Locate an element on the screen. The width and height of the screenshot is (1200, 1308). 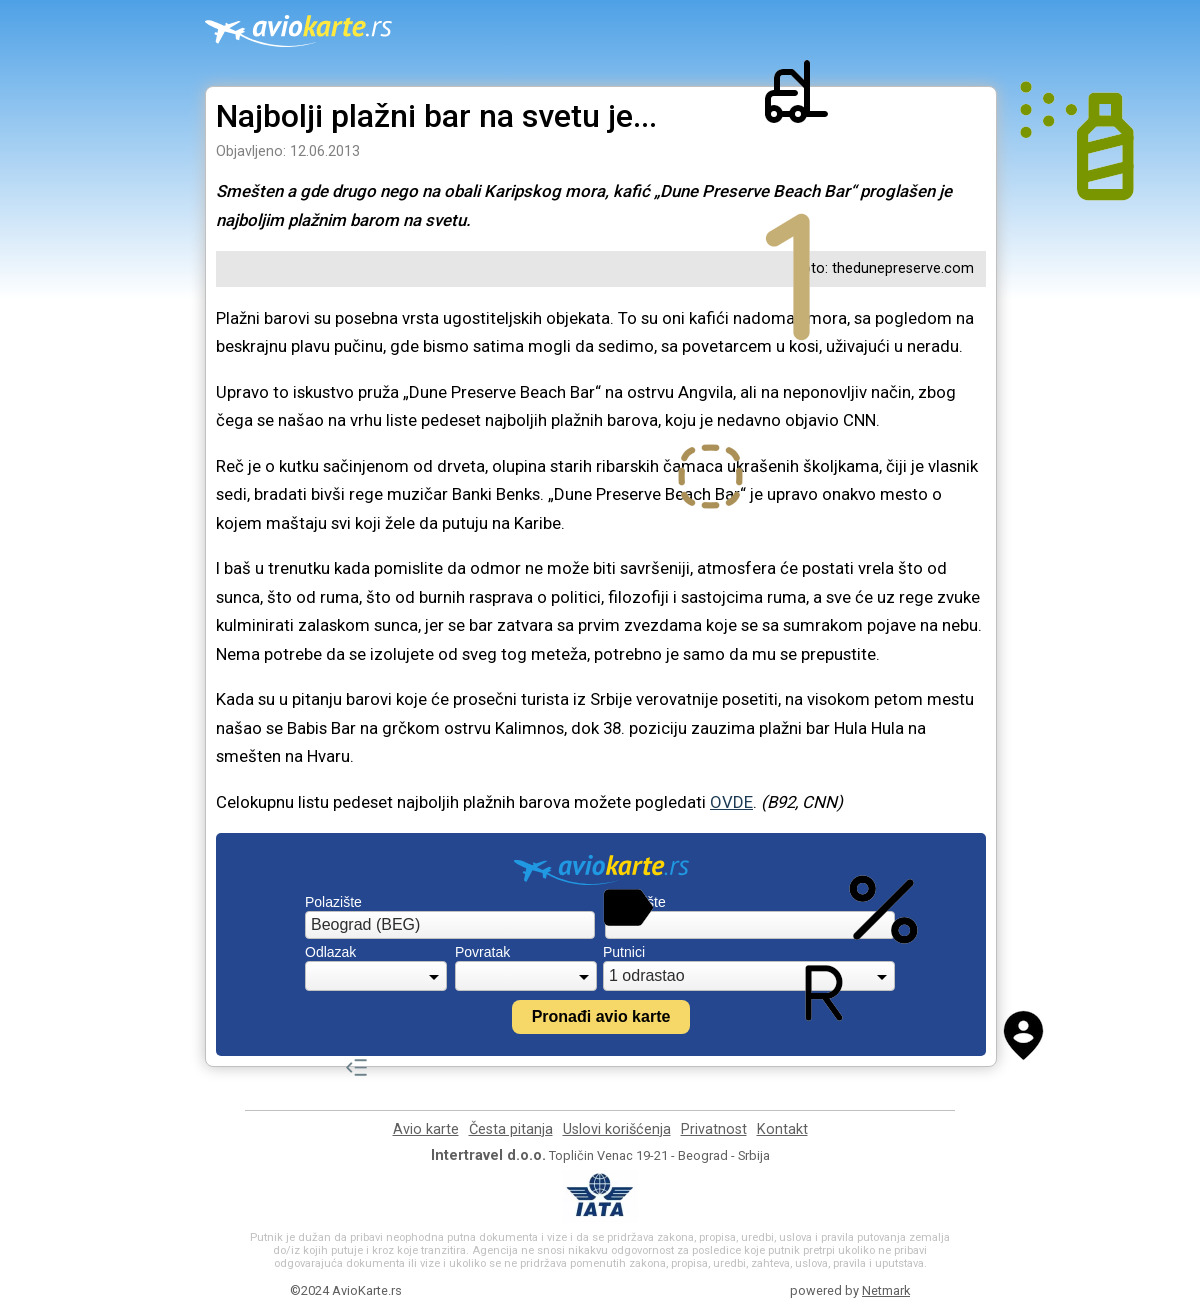
view a person's location on the map is located at coordinates (1023, 1035).